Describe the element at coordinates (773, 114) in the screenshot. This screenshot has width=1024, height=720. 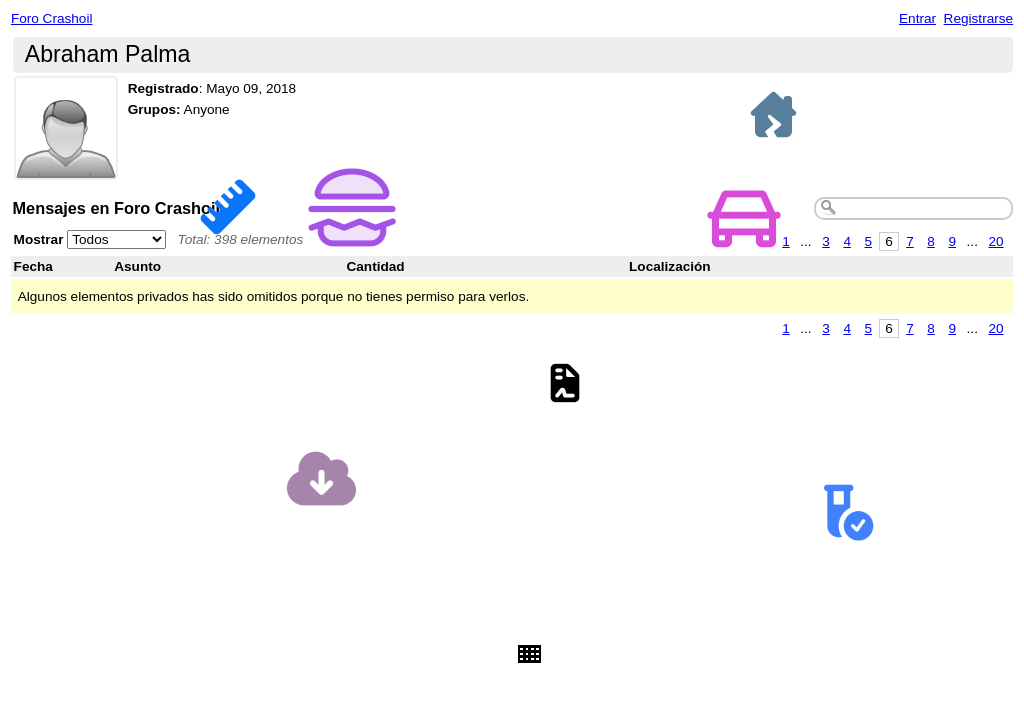
I see `report property damage` at that location.